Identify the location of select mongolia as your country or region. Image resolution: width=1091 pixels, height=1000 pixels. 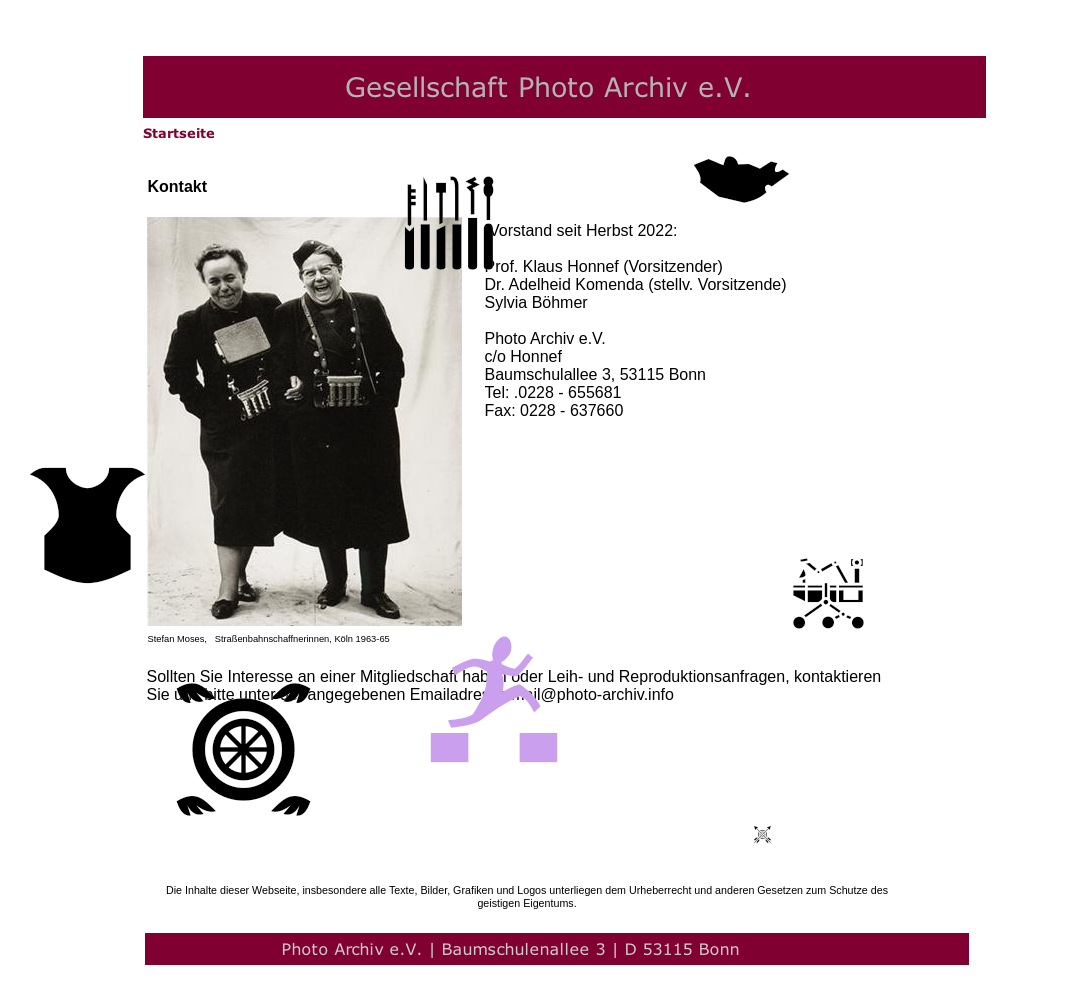
(741, 179).